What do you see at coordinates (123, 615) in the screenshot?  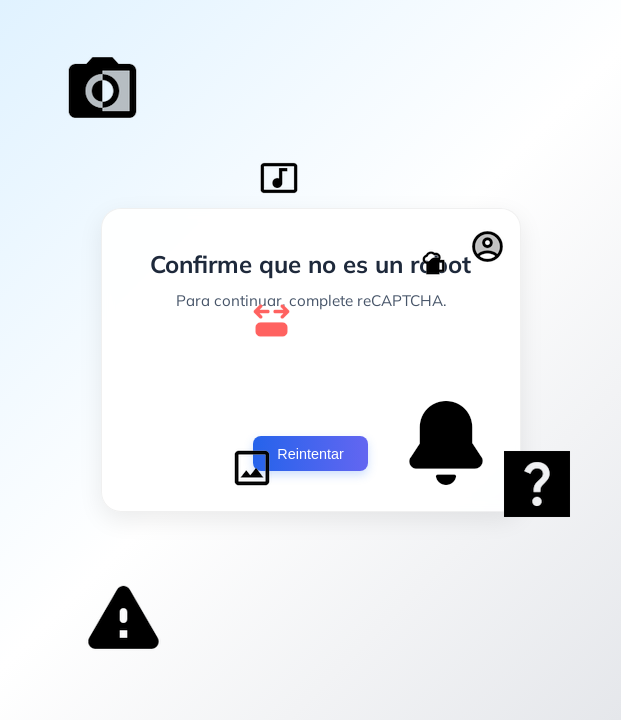 I see `indicates a warning or caution state` at bounding box center [123, 615].